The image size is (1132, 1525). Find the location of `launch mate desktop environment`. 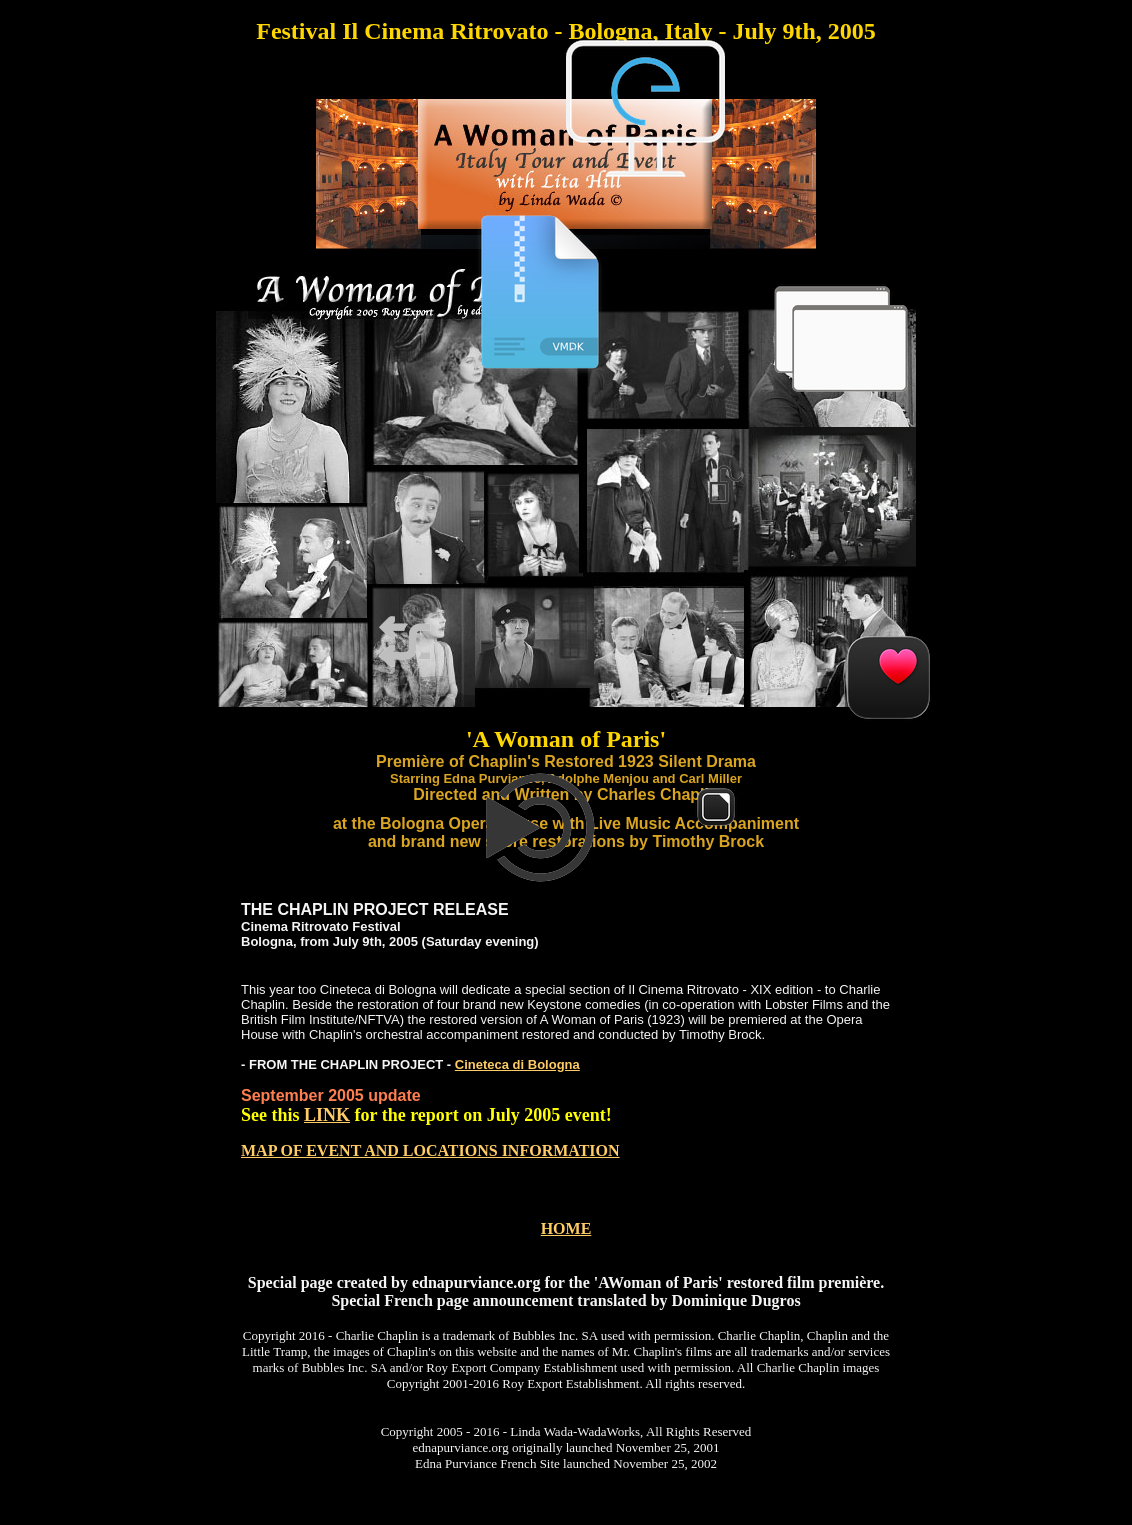

launch mate desktop environment is located at coordinates (540, 827).